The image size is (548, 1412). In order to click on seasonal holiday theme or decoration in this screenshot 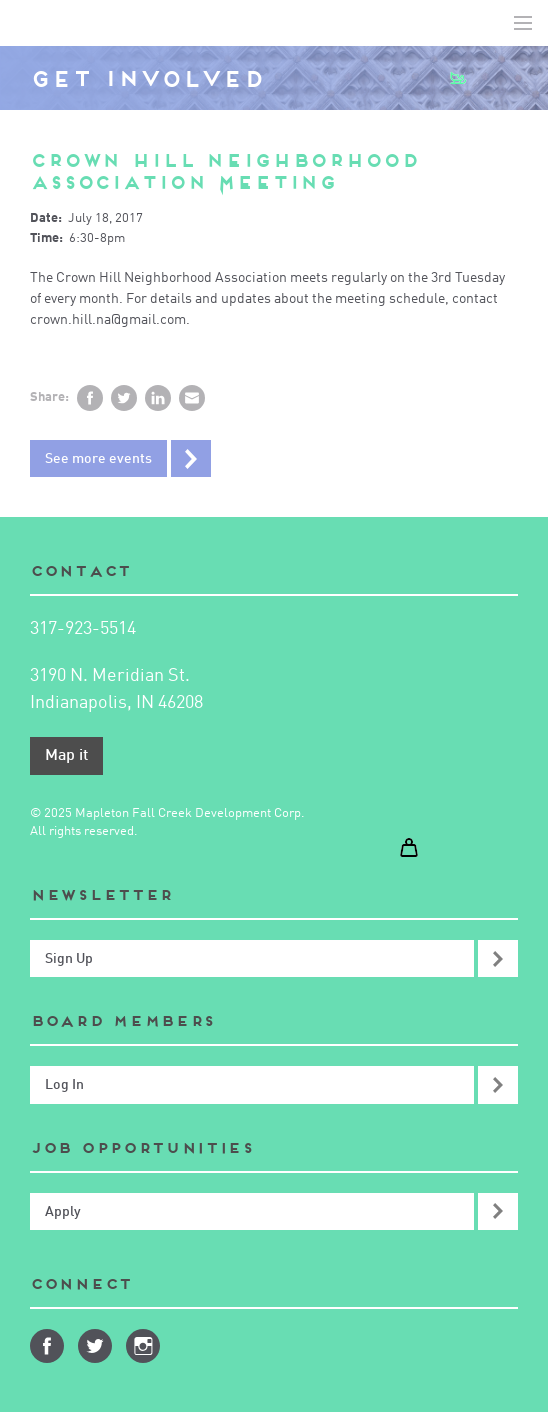, I will do `click(458, 78)`.